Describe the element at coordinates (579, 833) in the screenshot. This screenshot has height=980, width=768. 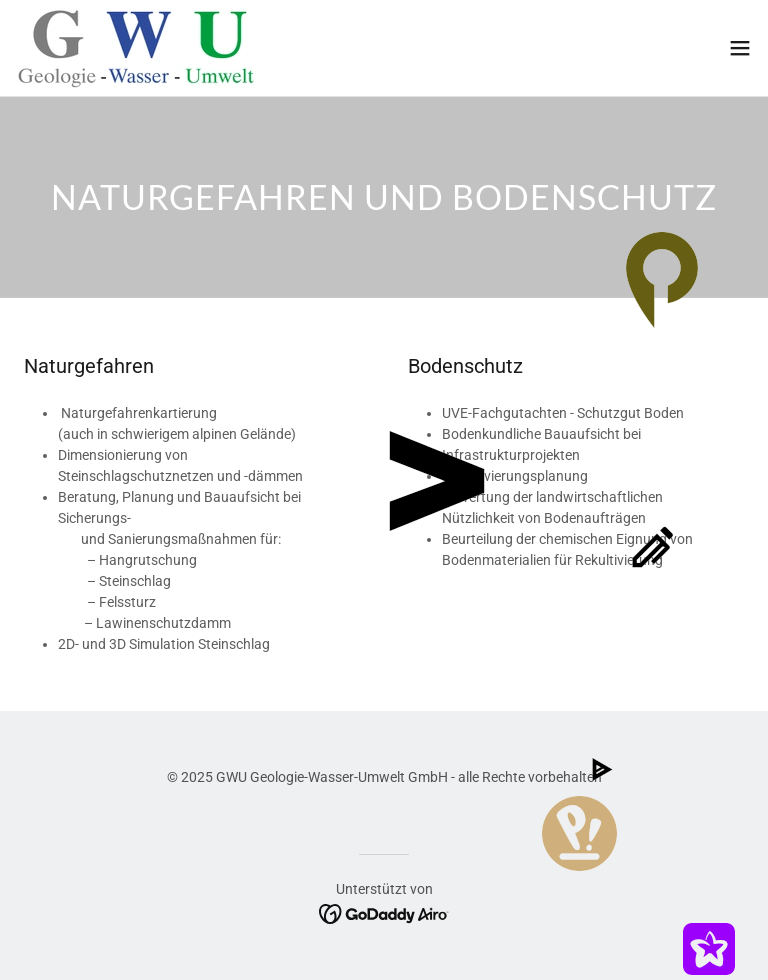
I see `pop!_os linux distribution logo` at that location.